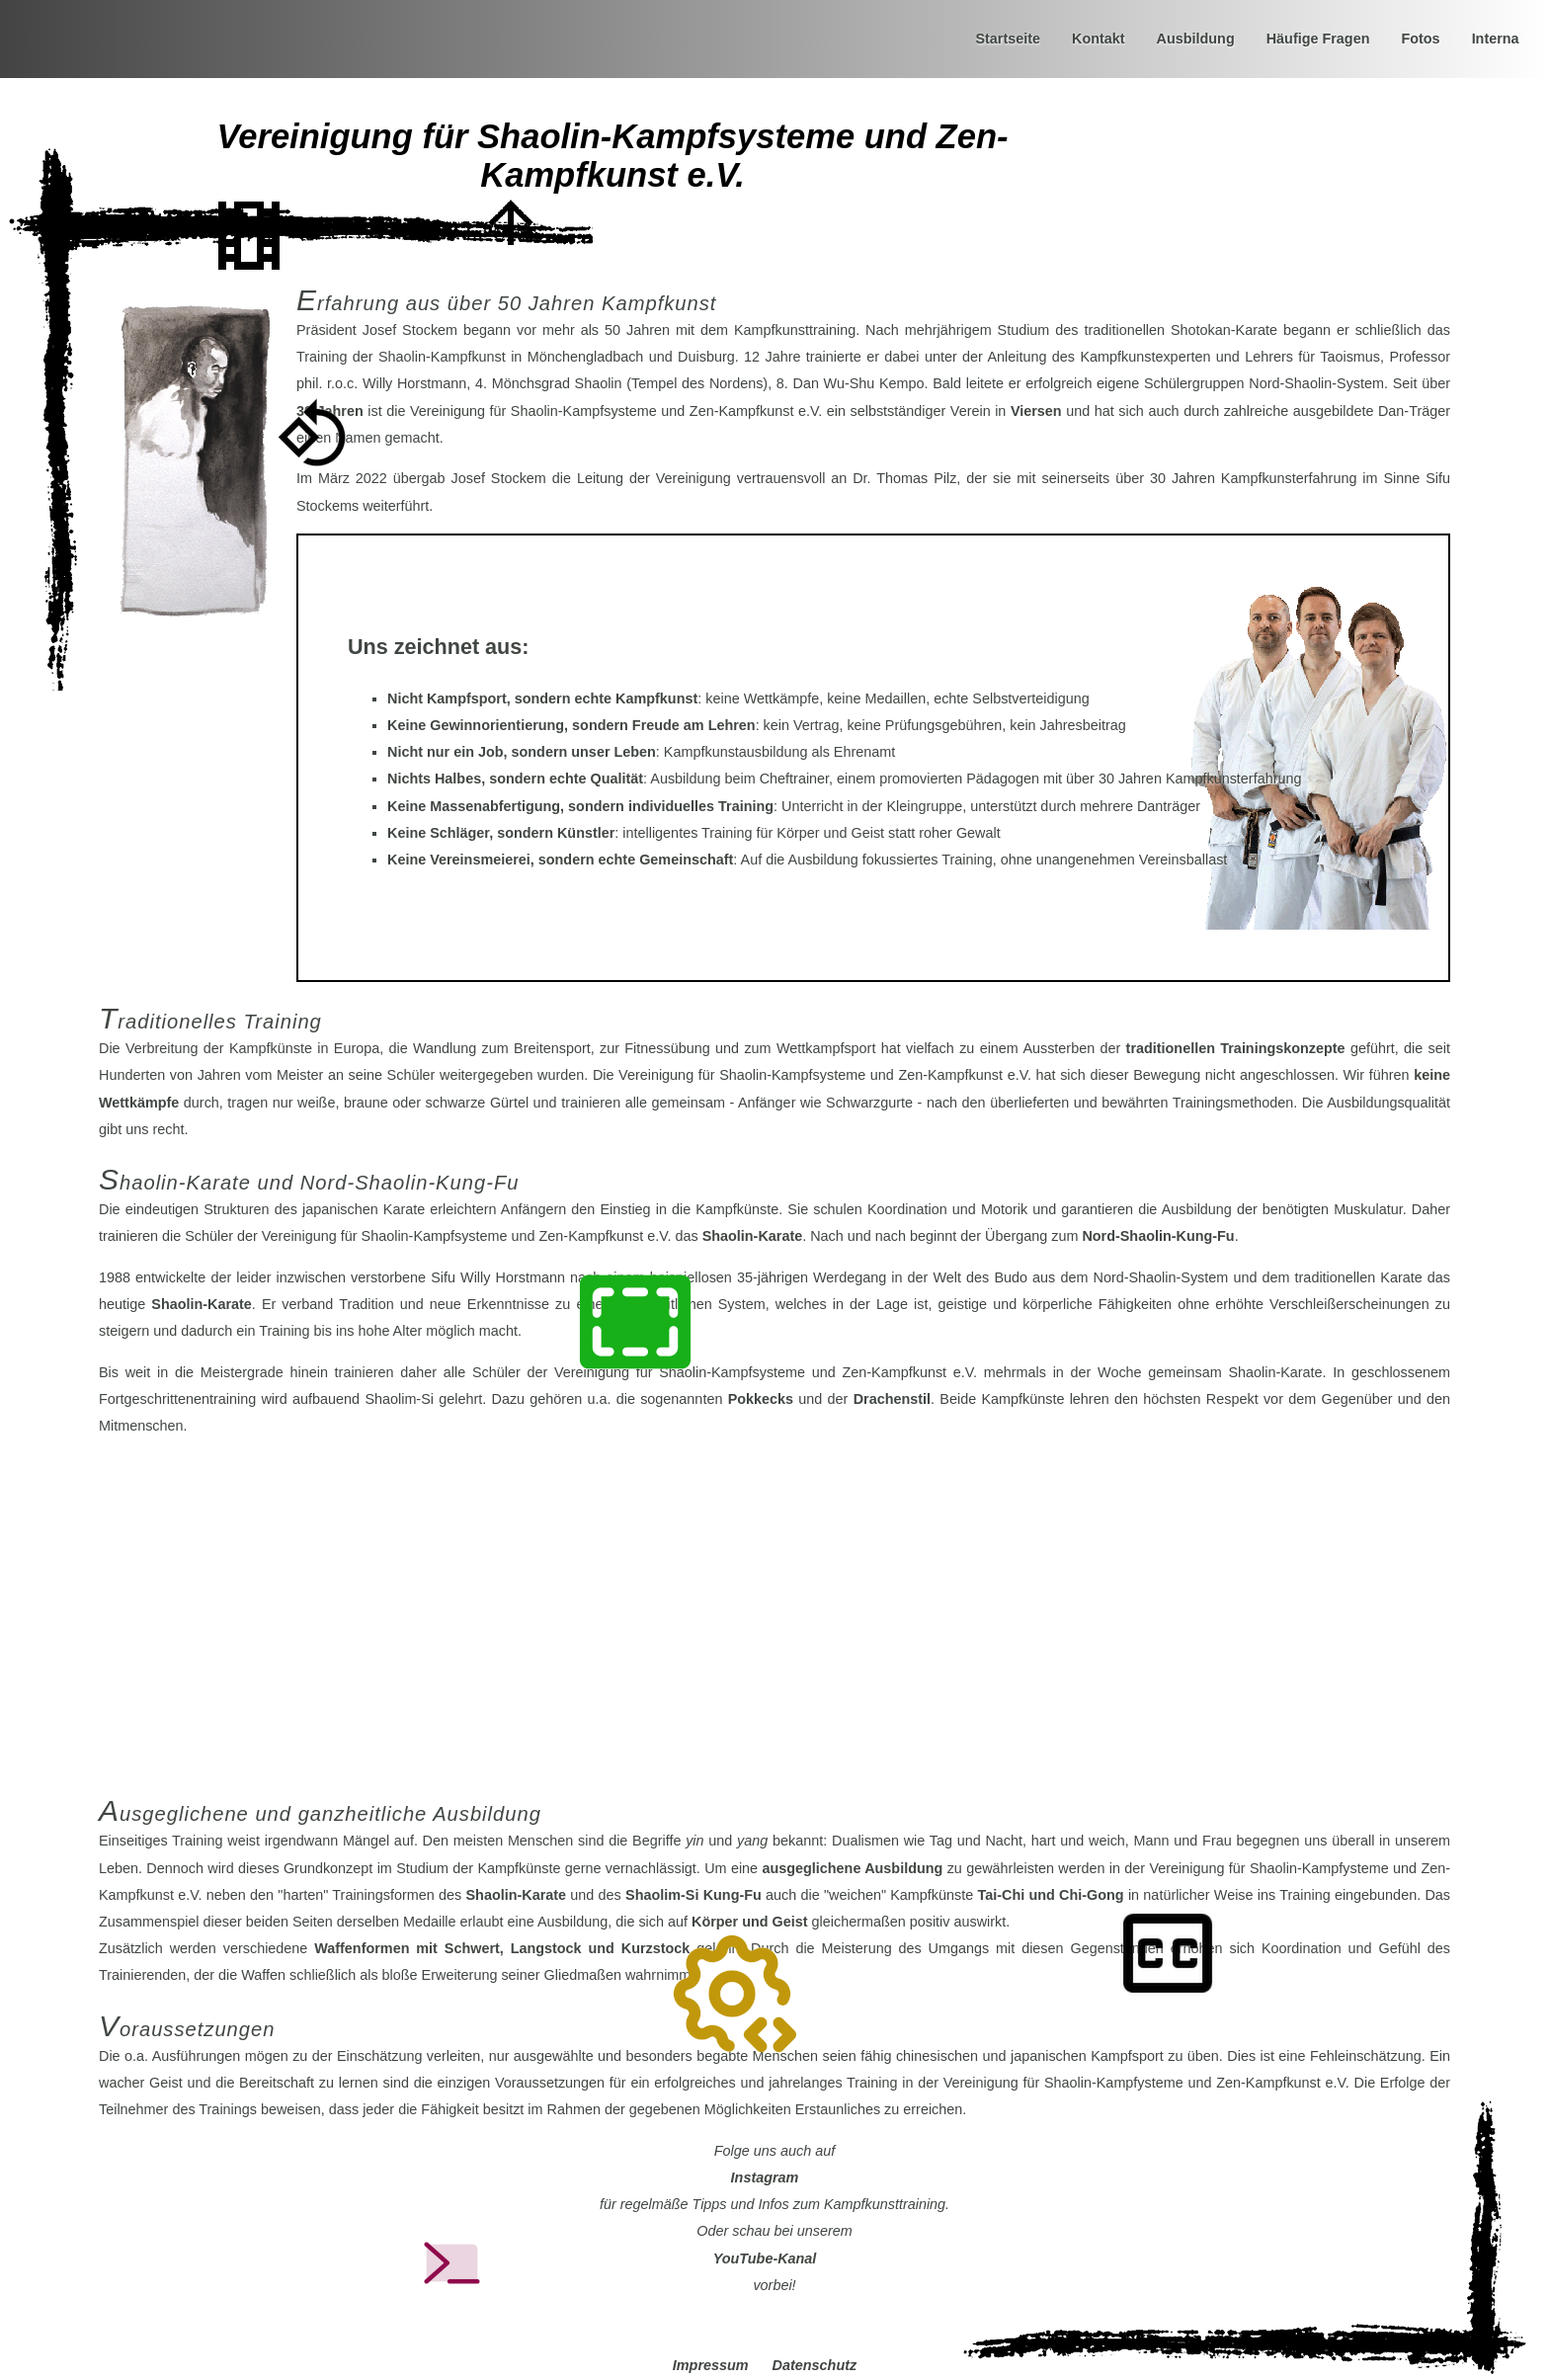  Describe the element at coordinates (511, 222) in the screenshot. I see `scroll to top of page` at that location.